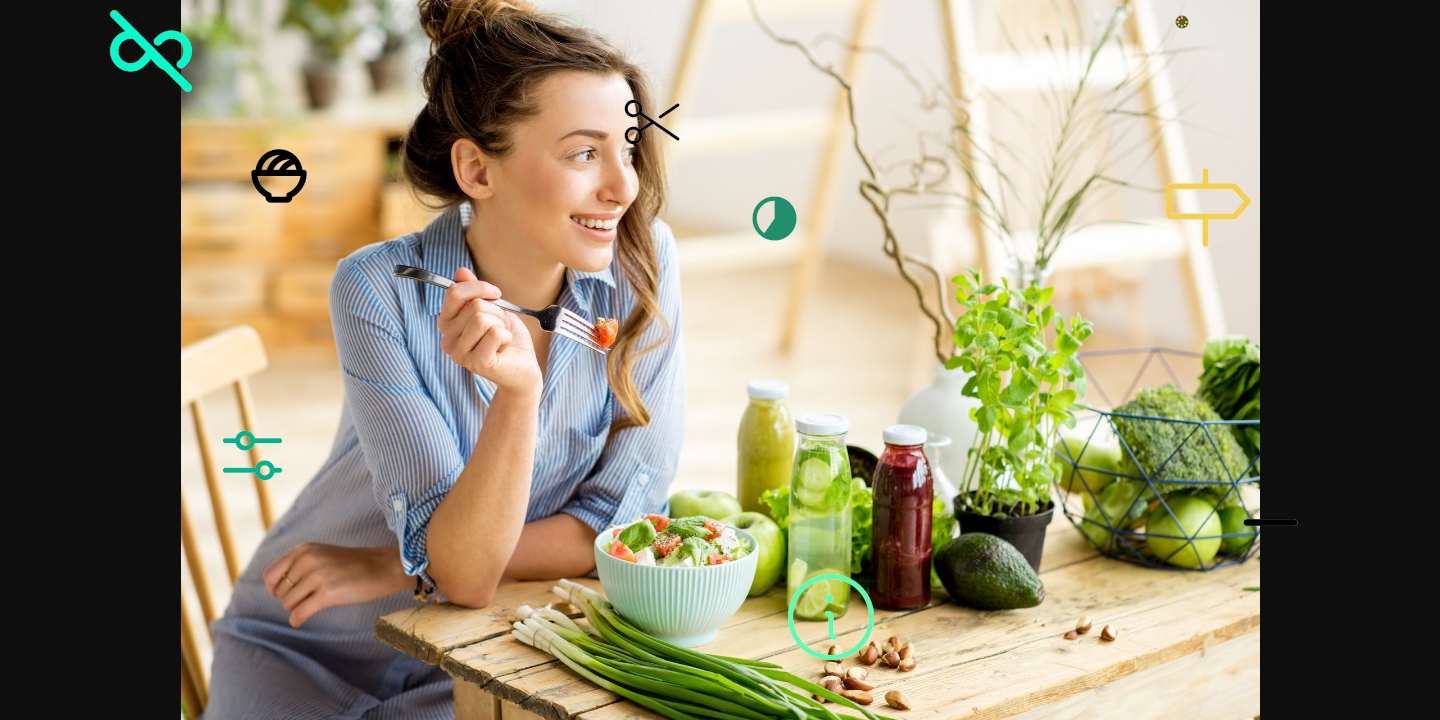 The image size is (1440, 720). Describe the element at coordinates (279, 177) in the screenshot. I see `view food or meal options` at that location.